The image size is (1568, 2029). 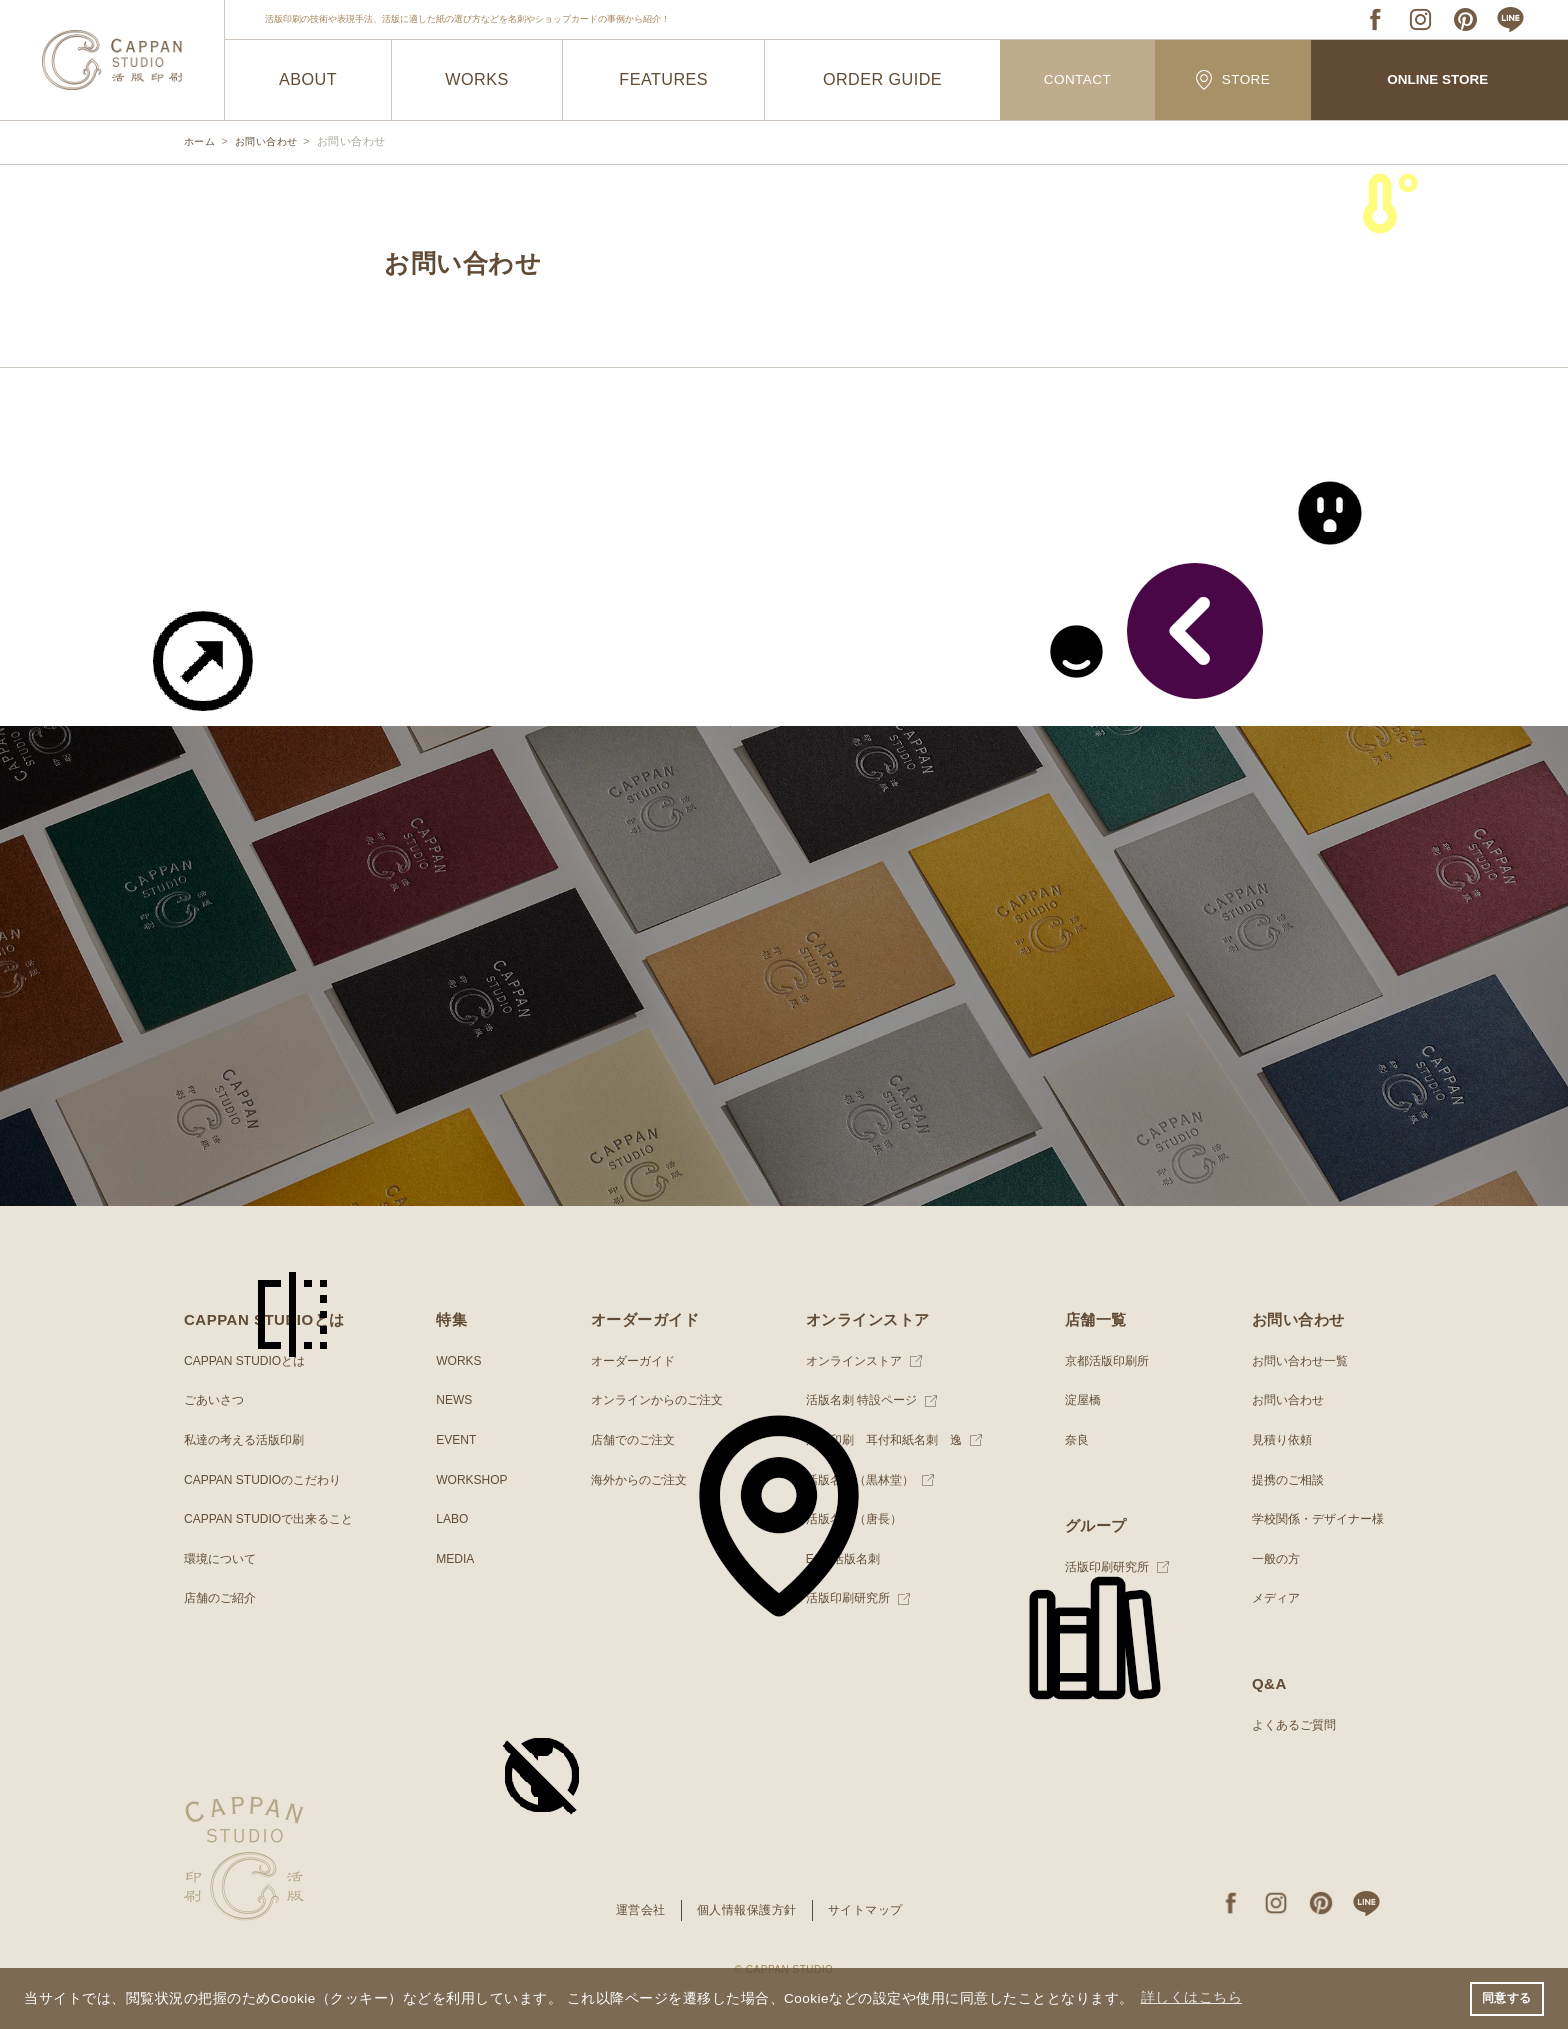 What do you see at coordinates (1076, 651) in the screenshot?
I see `apply inner shadow effect to bottom edge` at bounding box center [1076, 651].